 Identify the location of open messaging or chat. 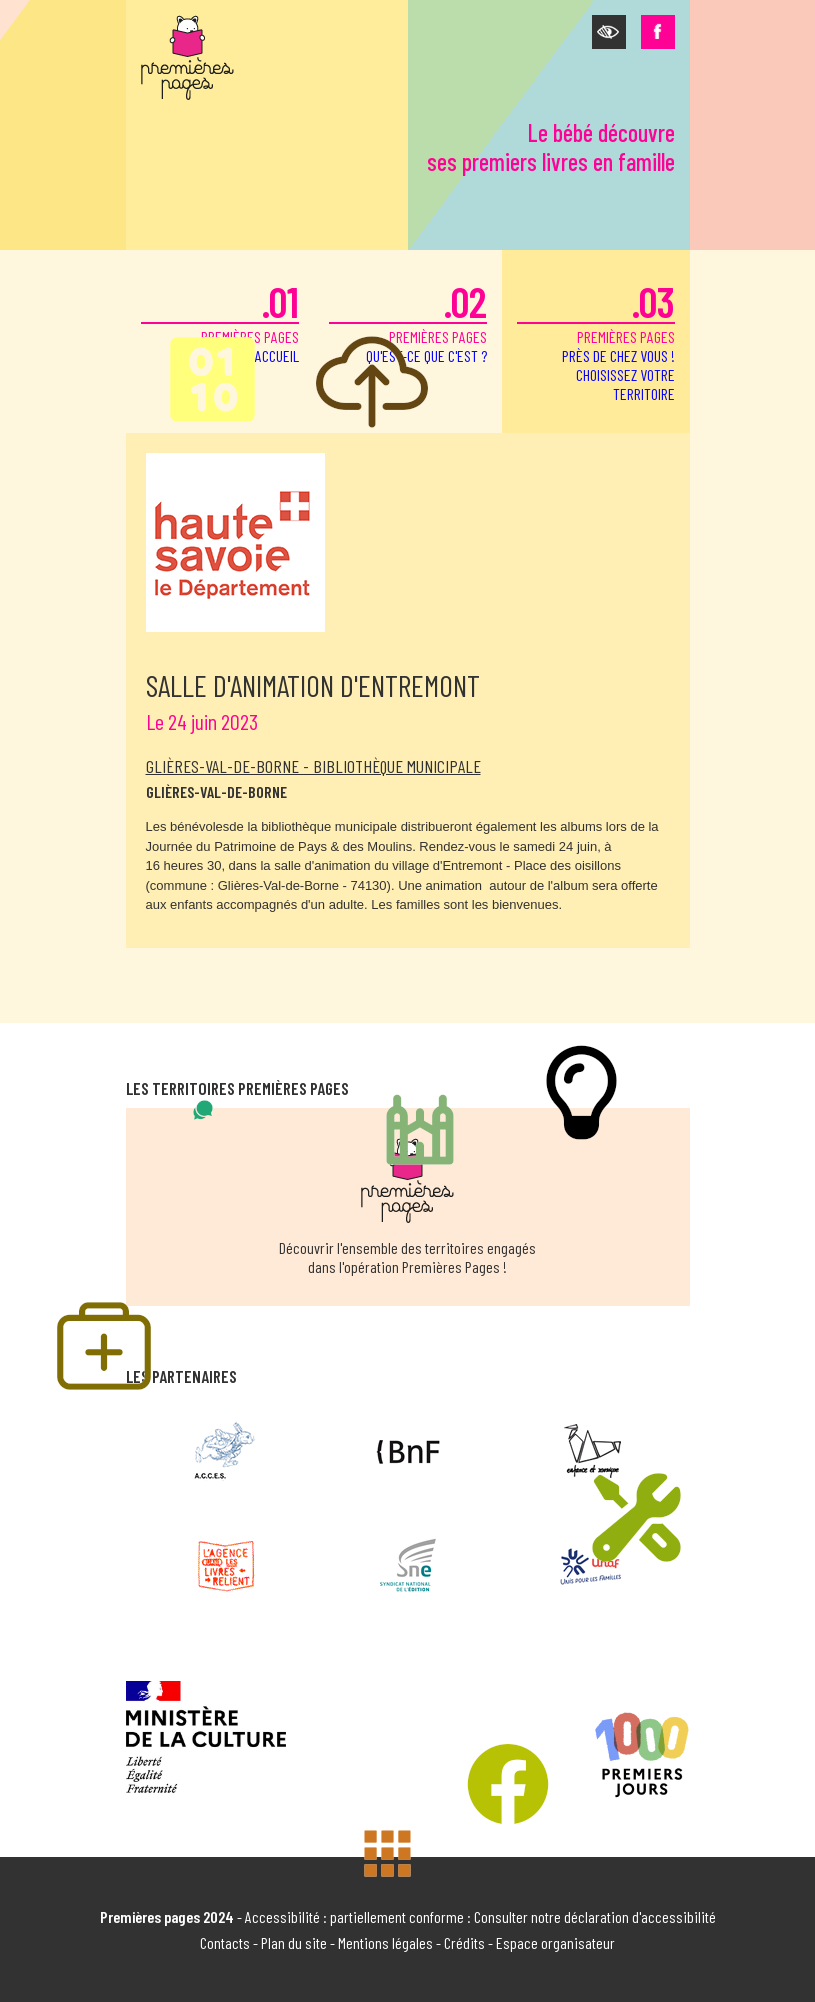
(203, 1110).